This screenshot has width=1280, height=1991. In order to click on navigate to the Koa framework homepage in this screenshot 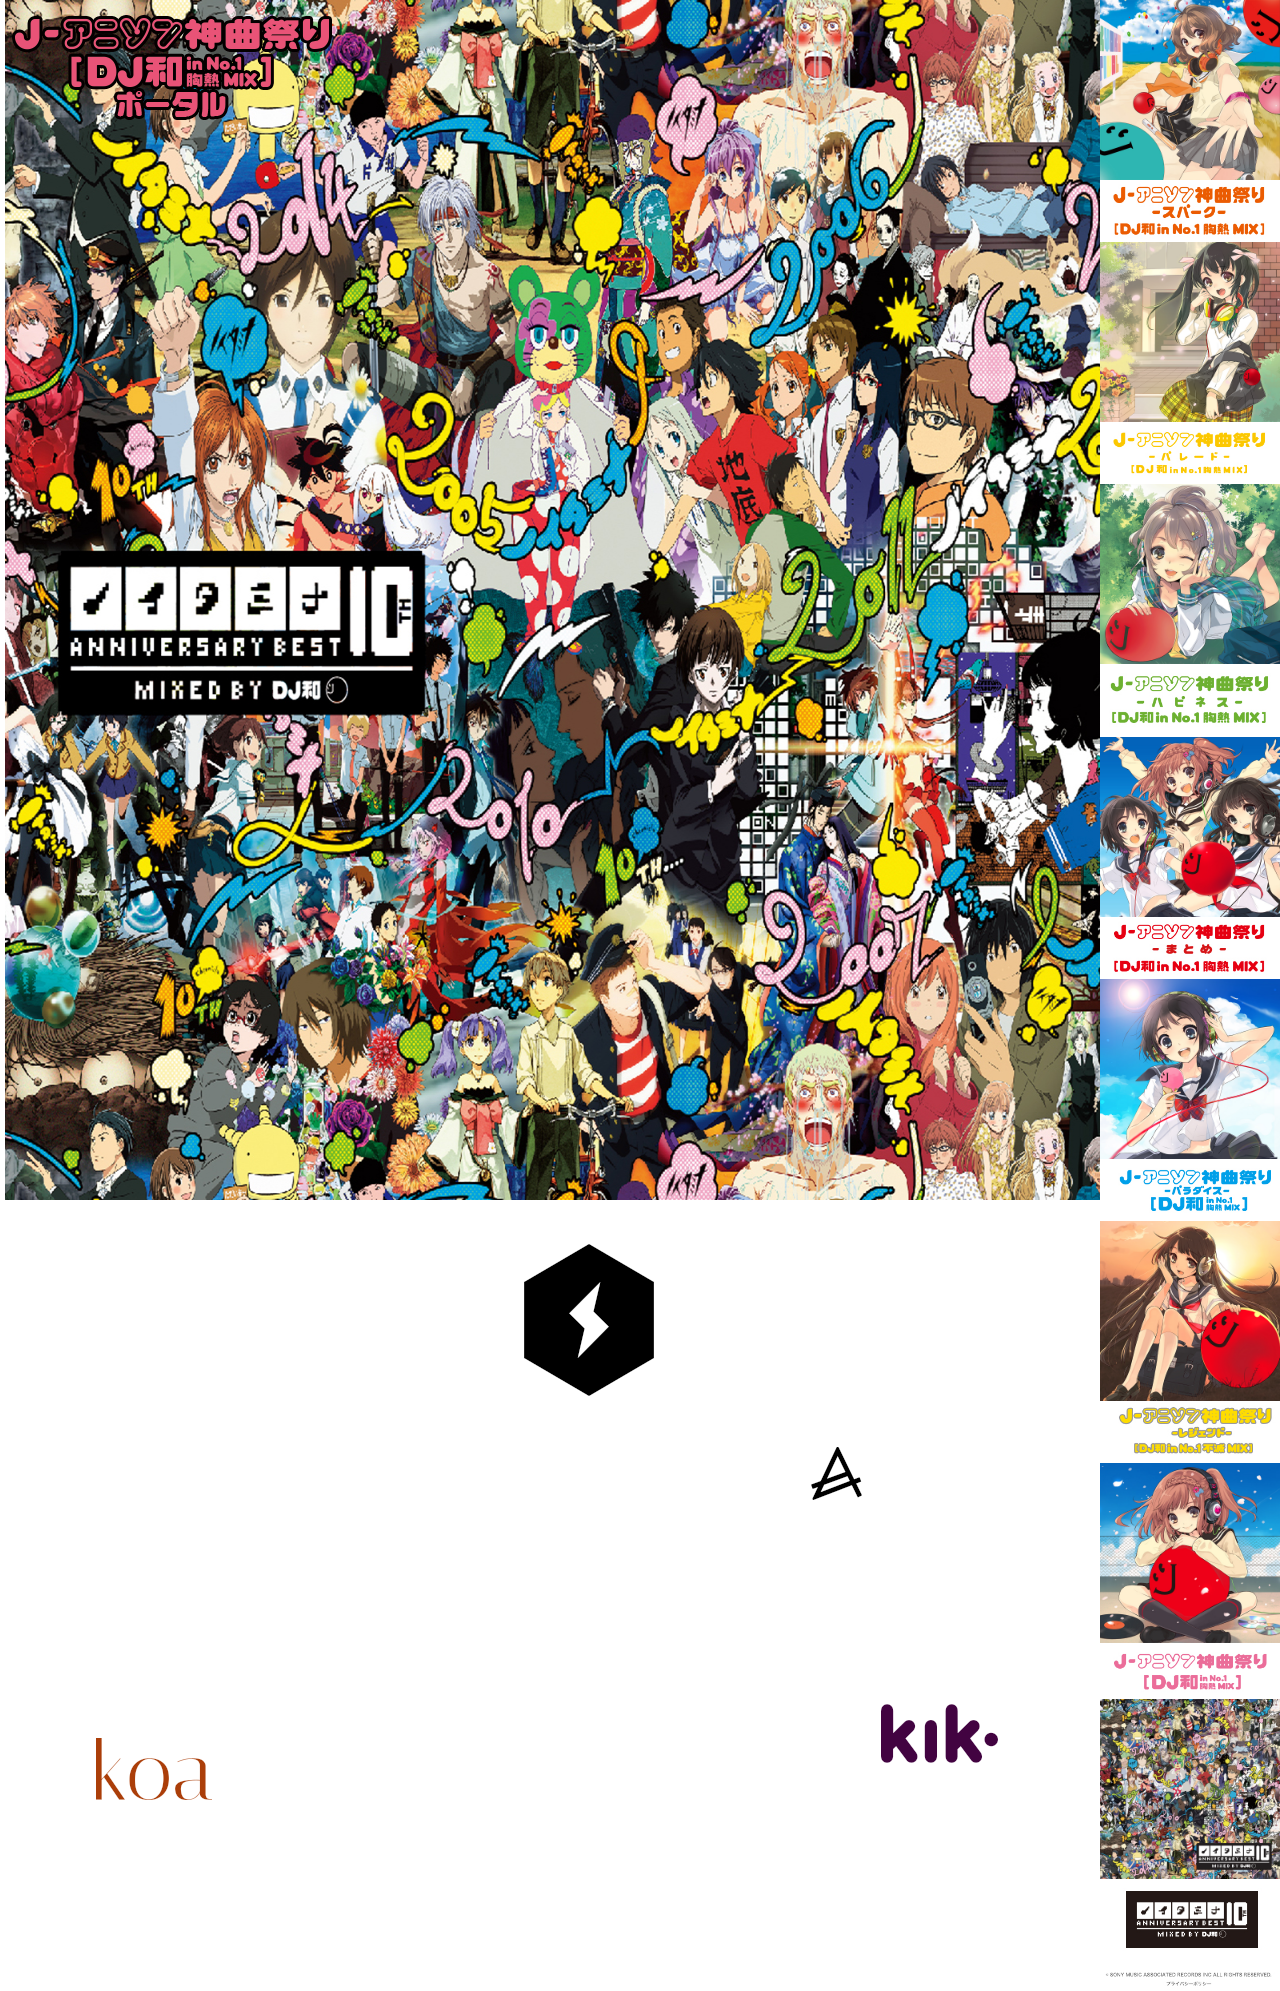, I will do `click(154, 1769)`.